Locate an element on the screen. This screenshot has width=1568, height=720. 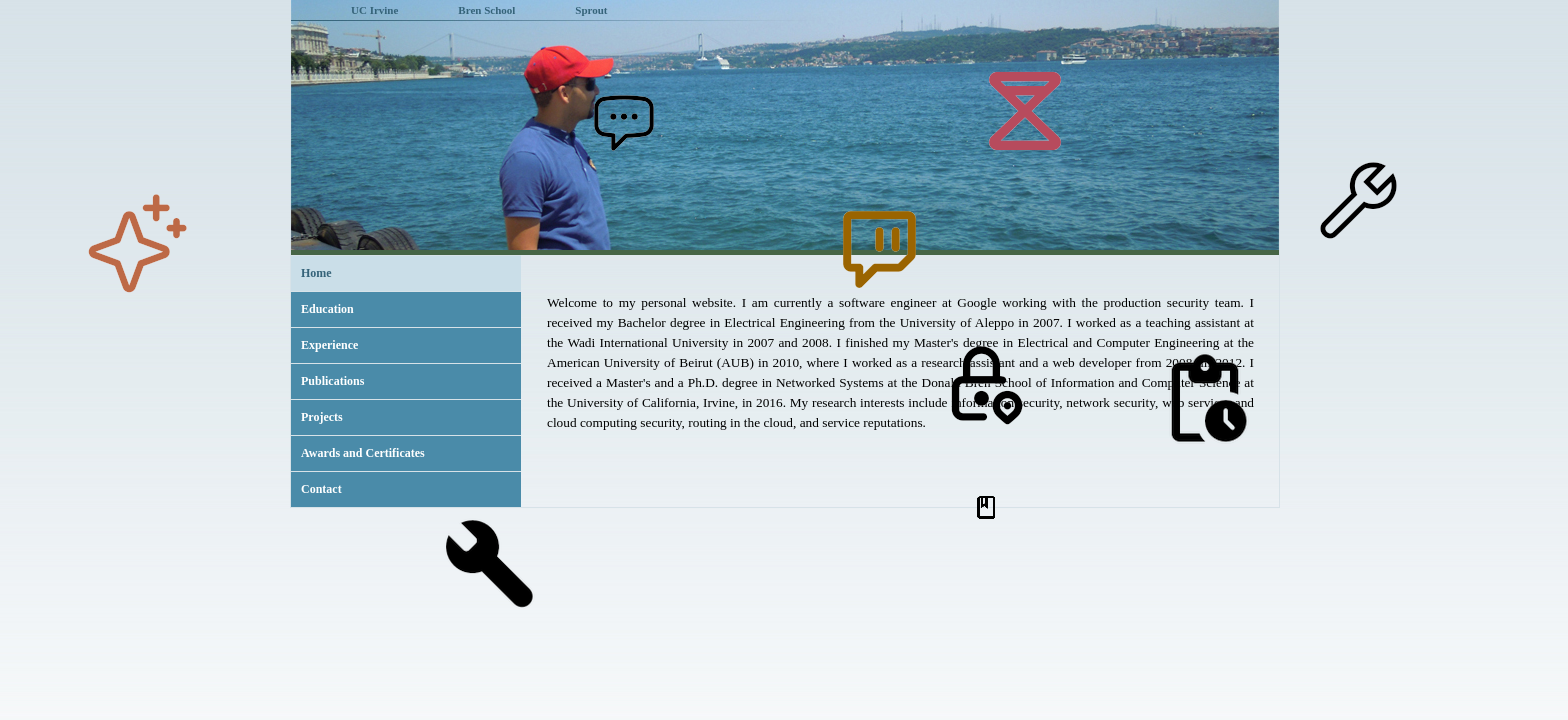
set a location-based lock or security trigger is located at coordinates (981, 383).